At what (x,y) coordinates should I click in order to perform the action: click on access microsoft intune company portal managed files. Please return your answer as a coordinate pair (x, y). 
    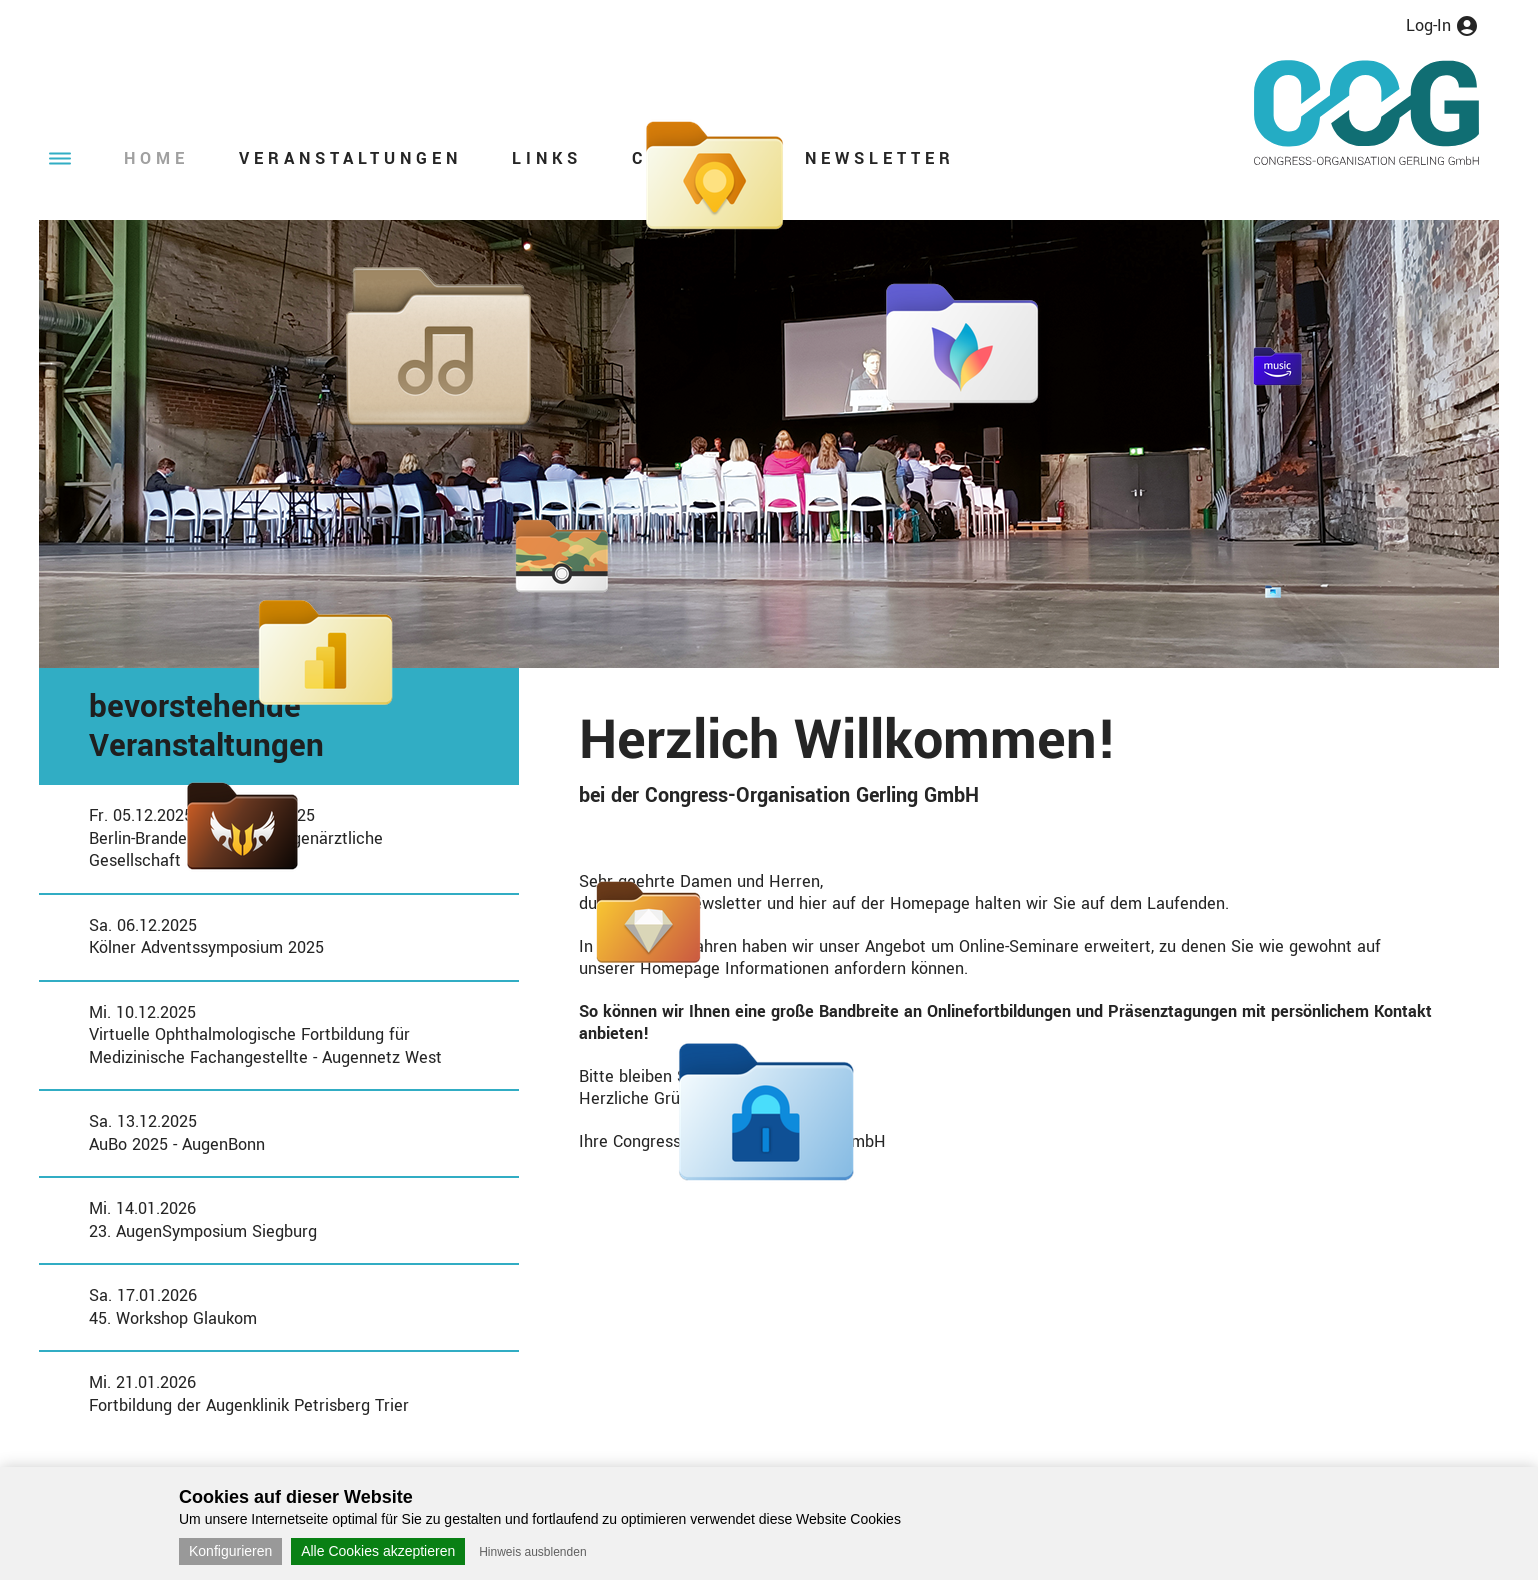
    Looking at the image, I should click on (765, 1116).